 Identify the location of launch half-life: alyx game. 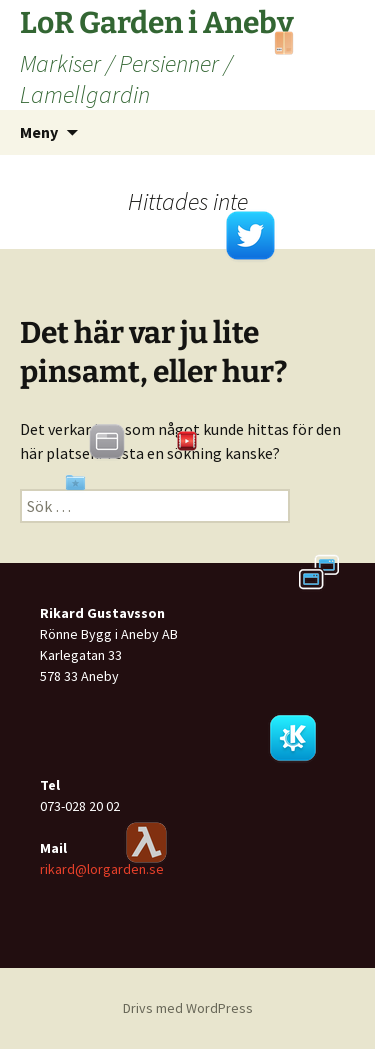
(146, 842).